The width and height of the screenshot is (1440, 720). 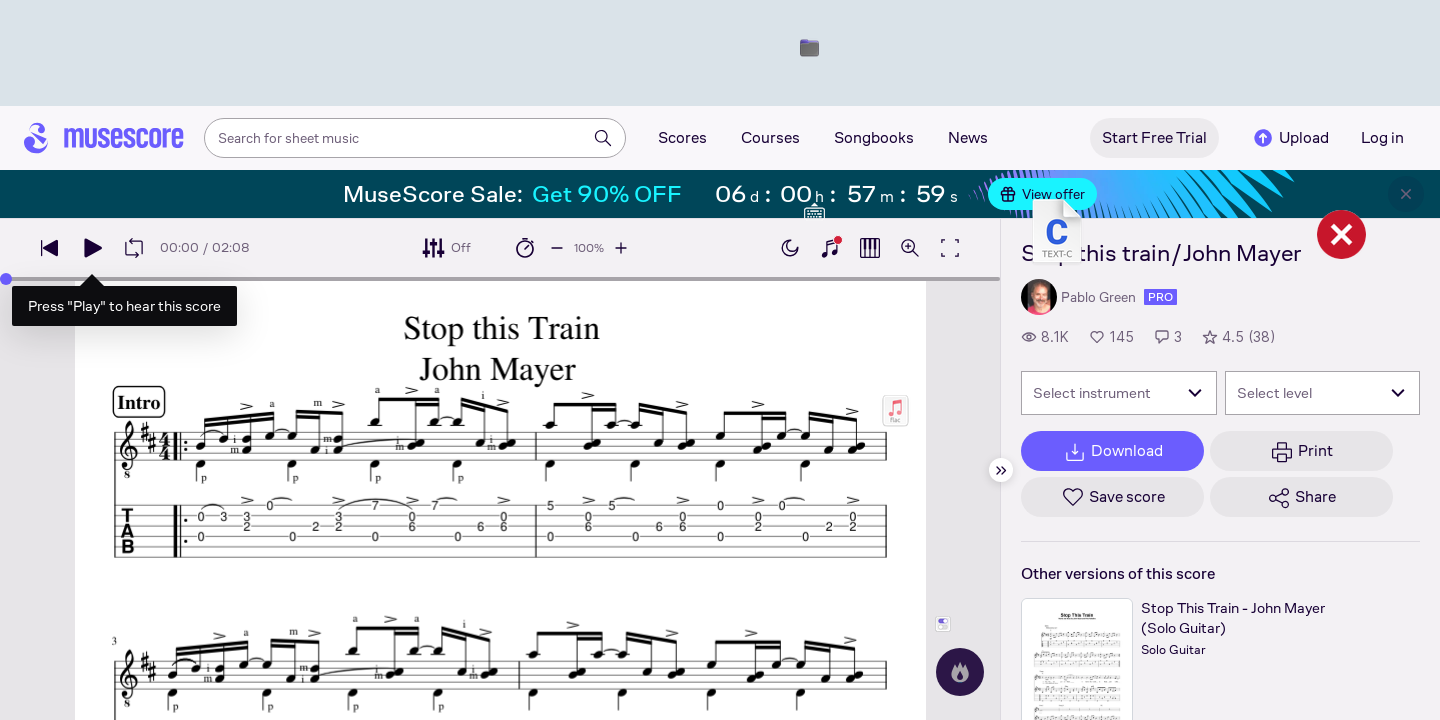 I want to click on flac audio file in ogg container format, so click(x=895, y=410).